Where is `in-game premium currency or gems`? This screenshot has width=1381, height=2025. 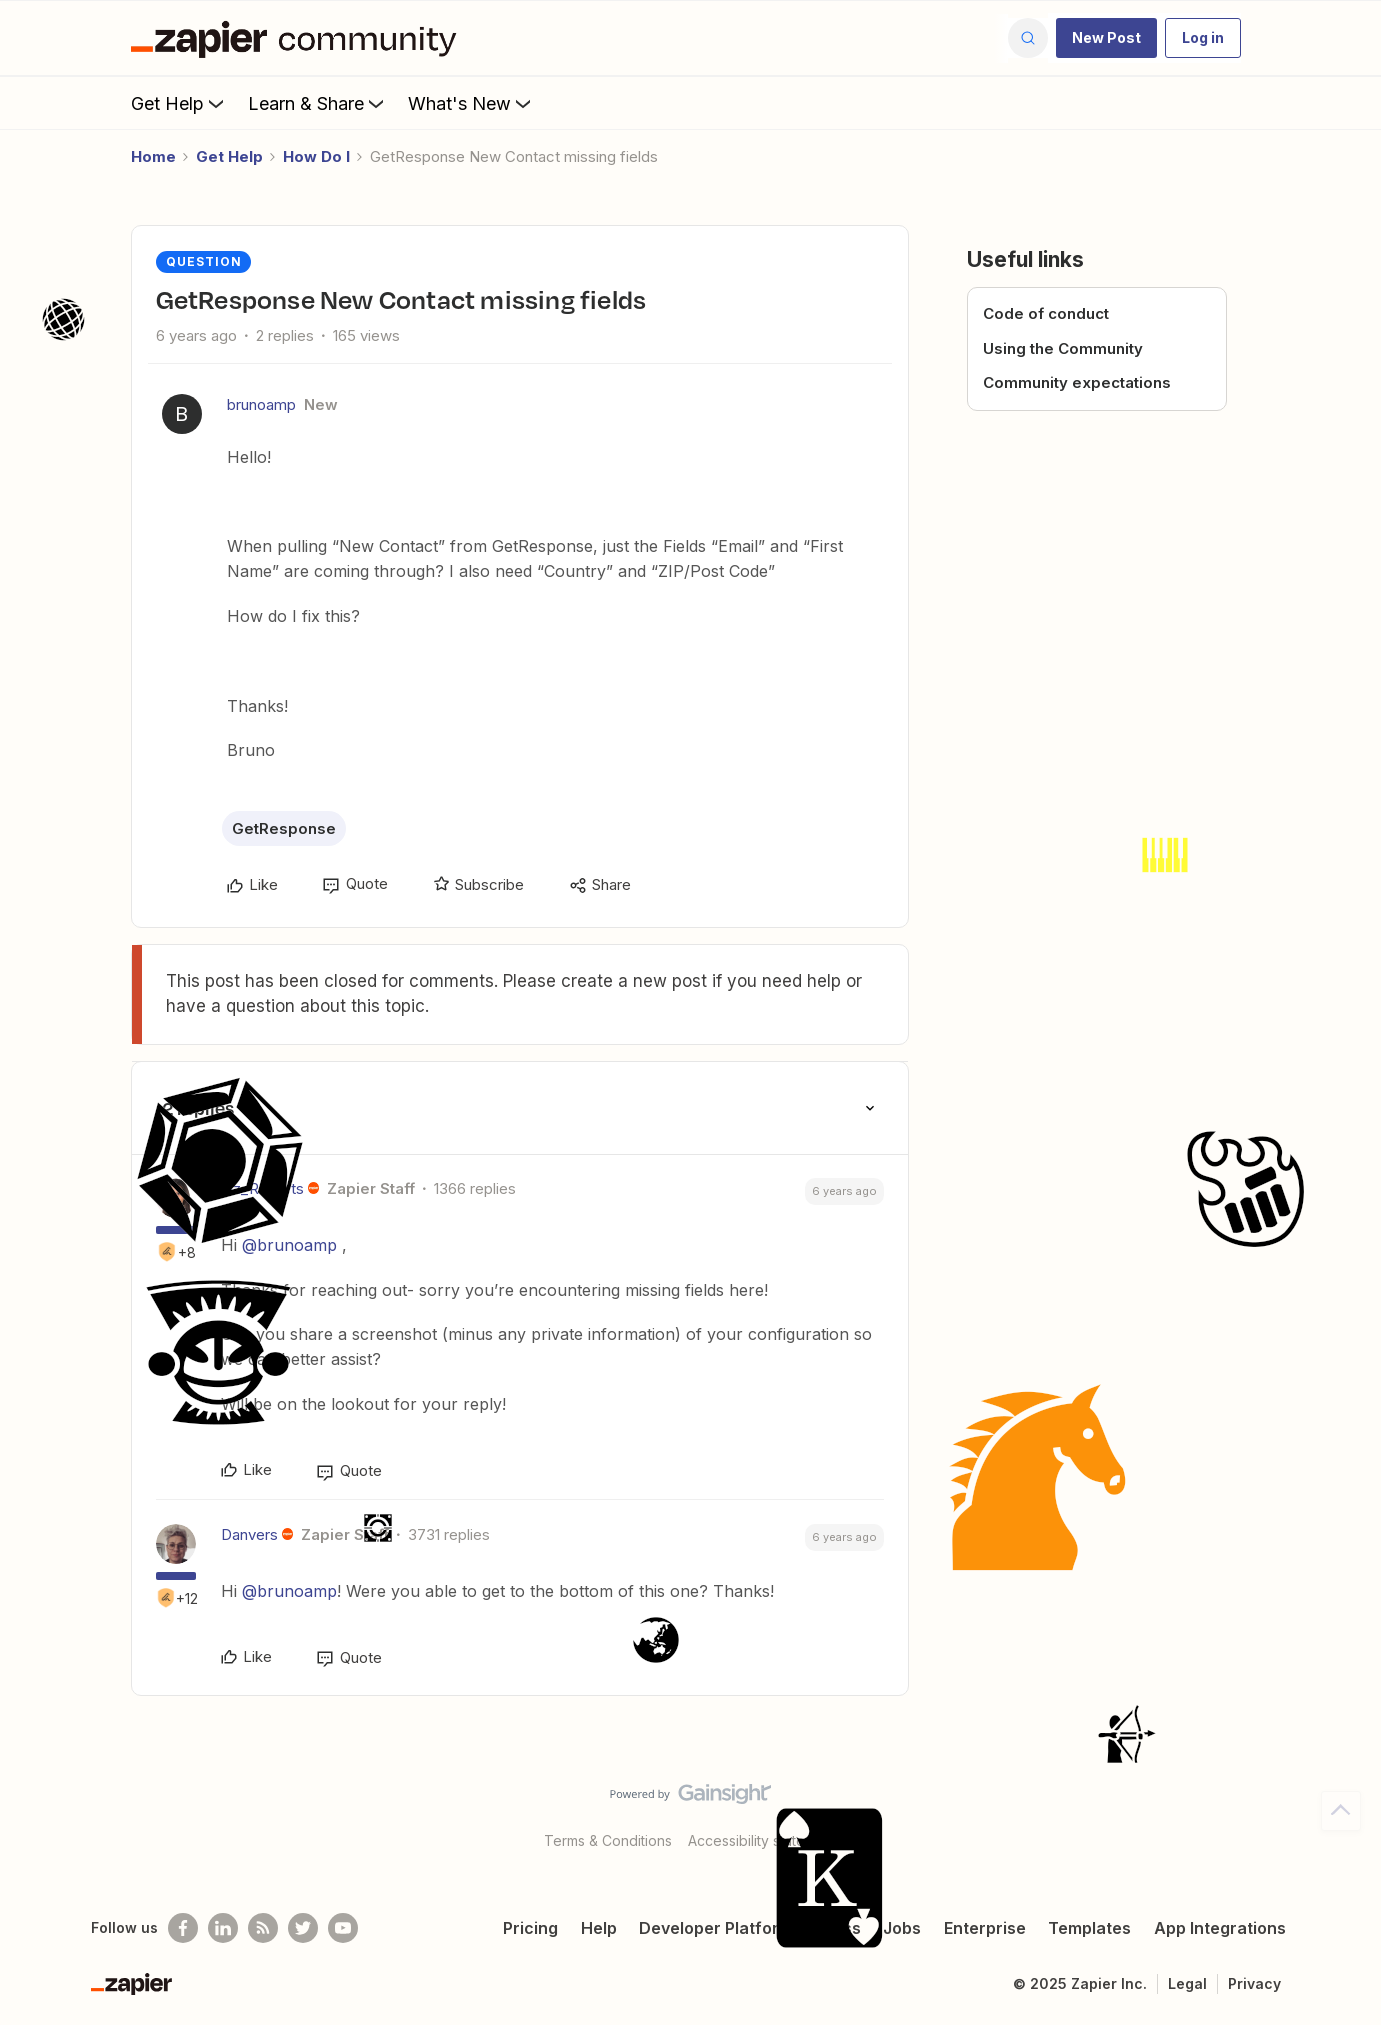
in-game premium currency or gems is located at coordinates (221, 1161).